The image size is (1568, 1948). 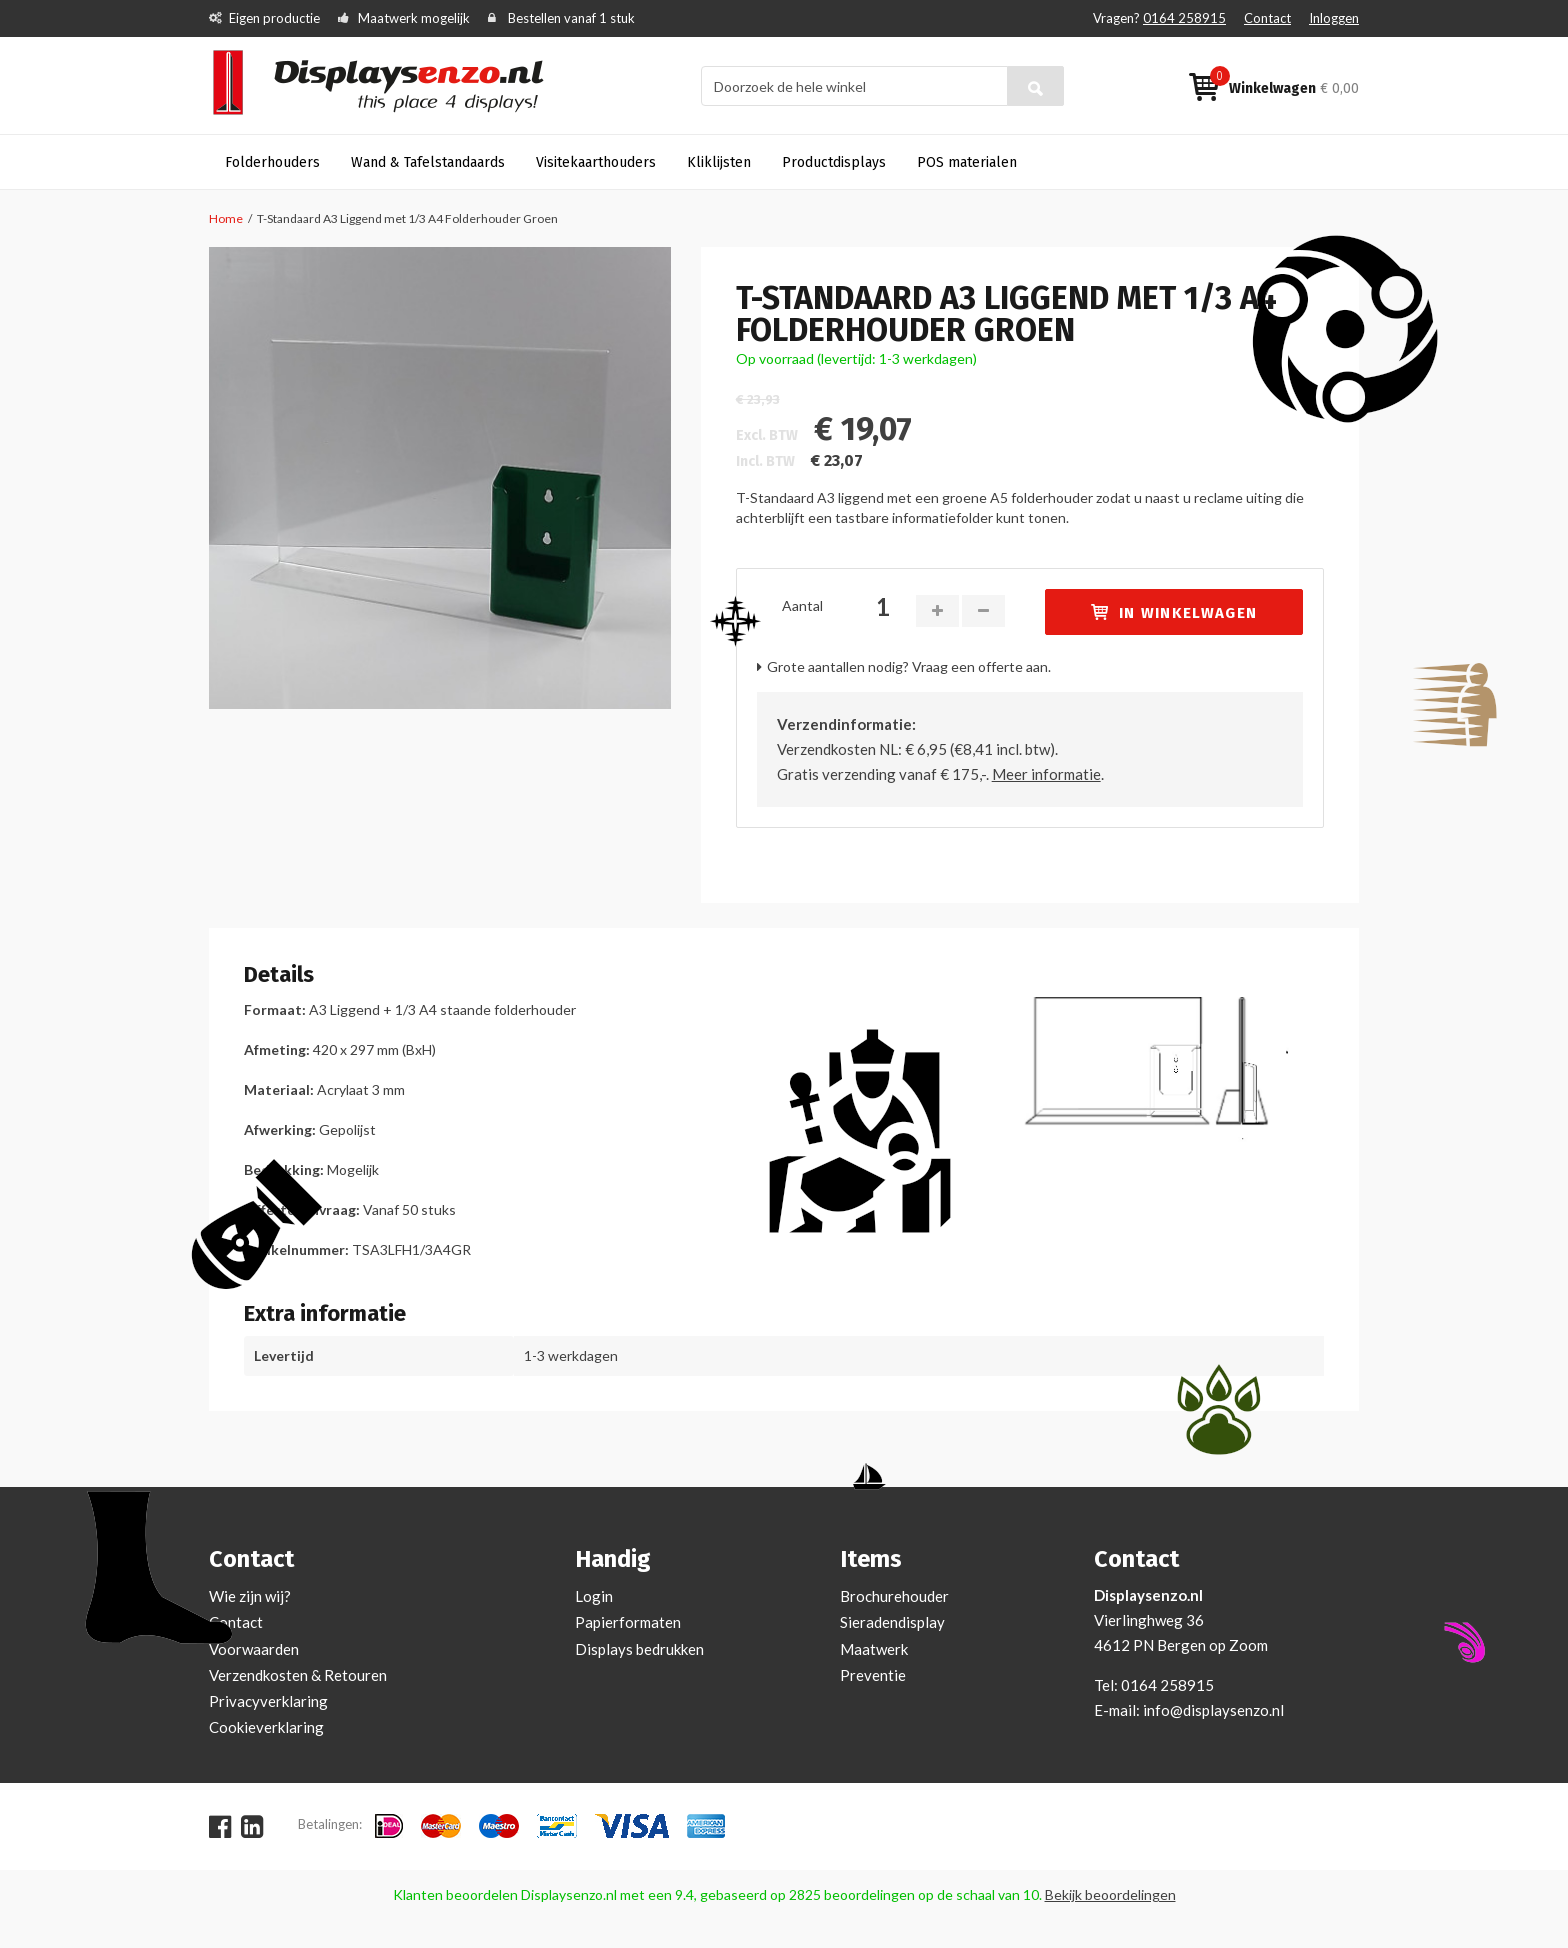 What do you see at coordinates (155, 1567) in the screenshot?
I see `indicates barefoot or no footwear required` at bounding box center [155, 1567].